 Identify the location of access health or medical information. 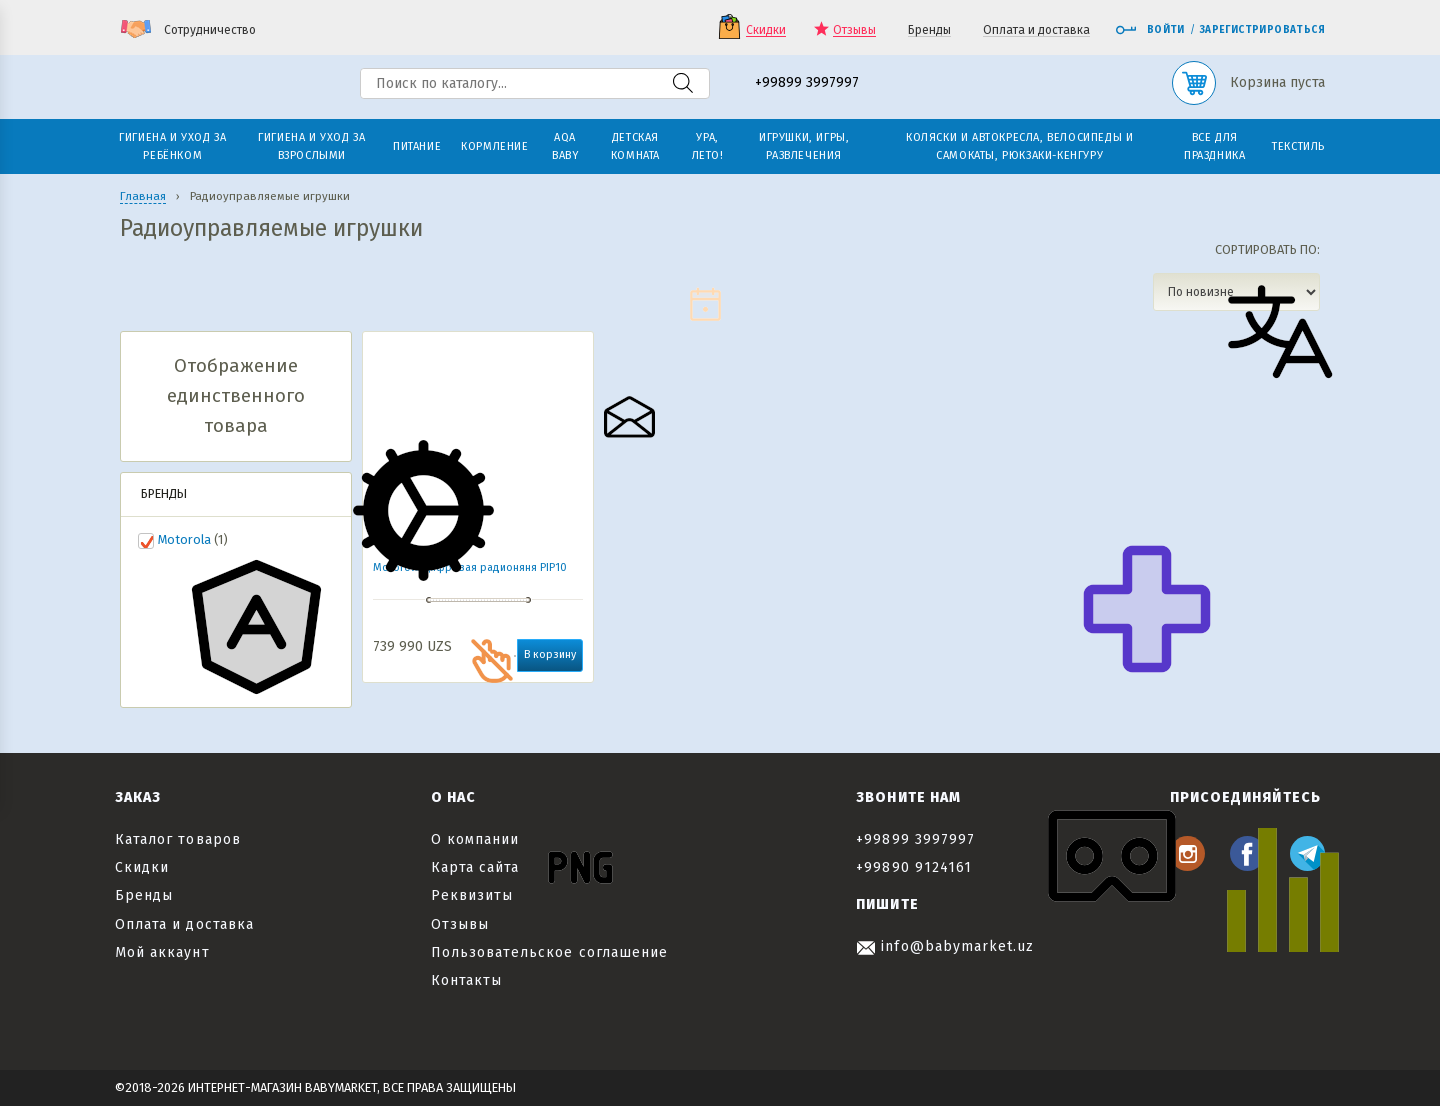
(1147, 609).